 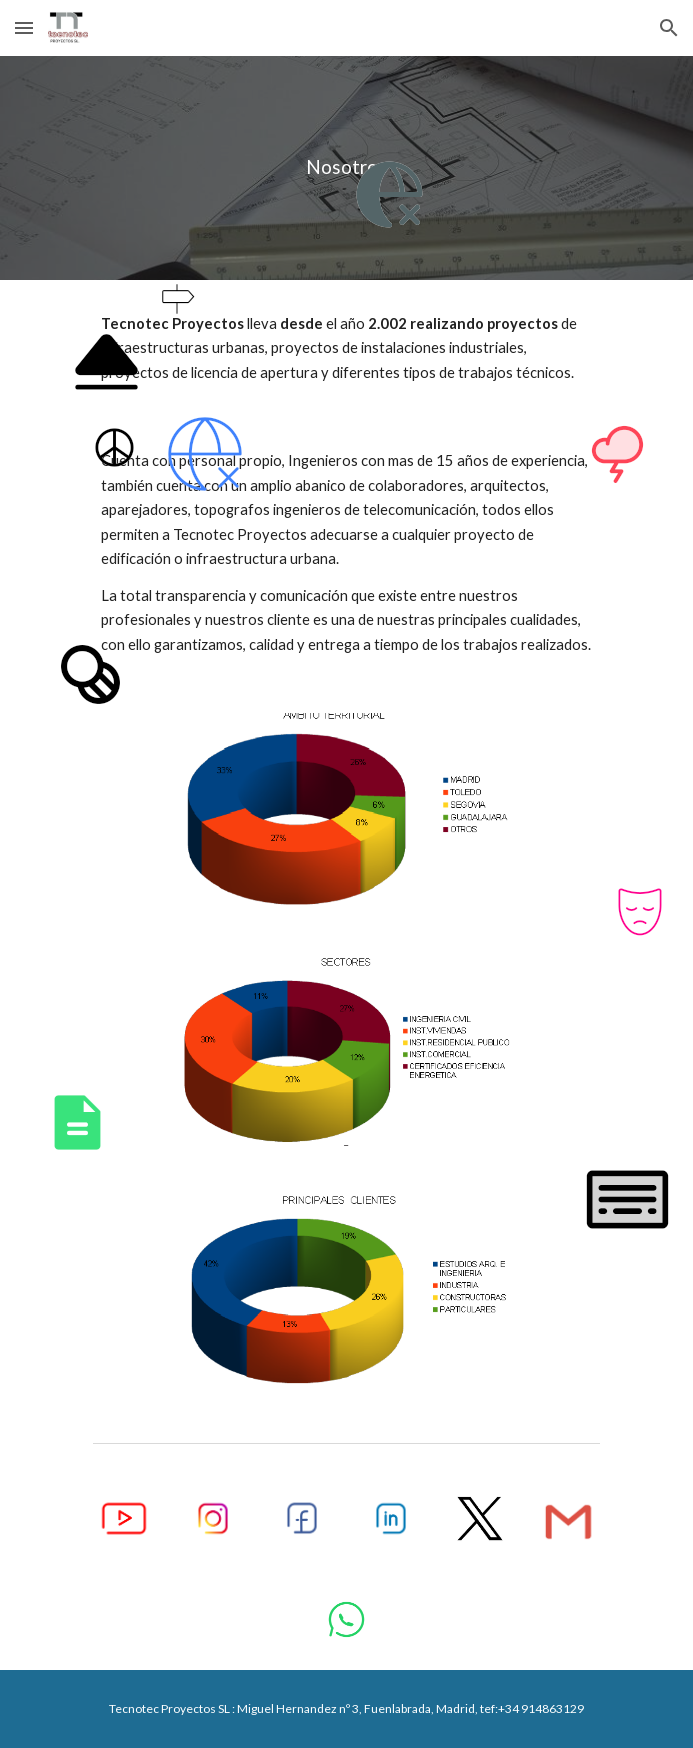 What do you see at coordinates (617, 453) in the screenshot?
I see `indicates thunderstorm or severe weather conditions` at bounding box center [617, 453].